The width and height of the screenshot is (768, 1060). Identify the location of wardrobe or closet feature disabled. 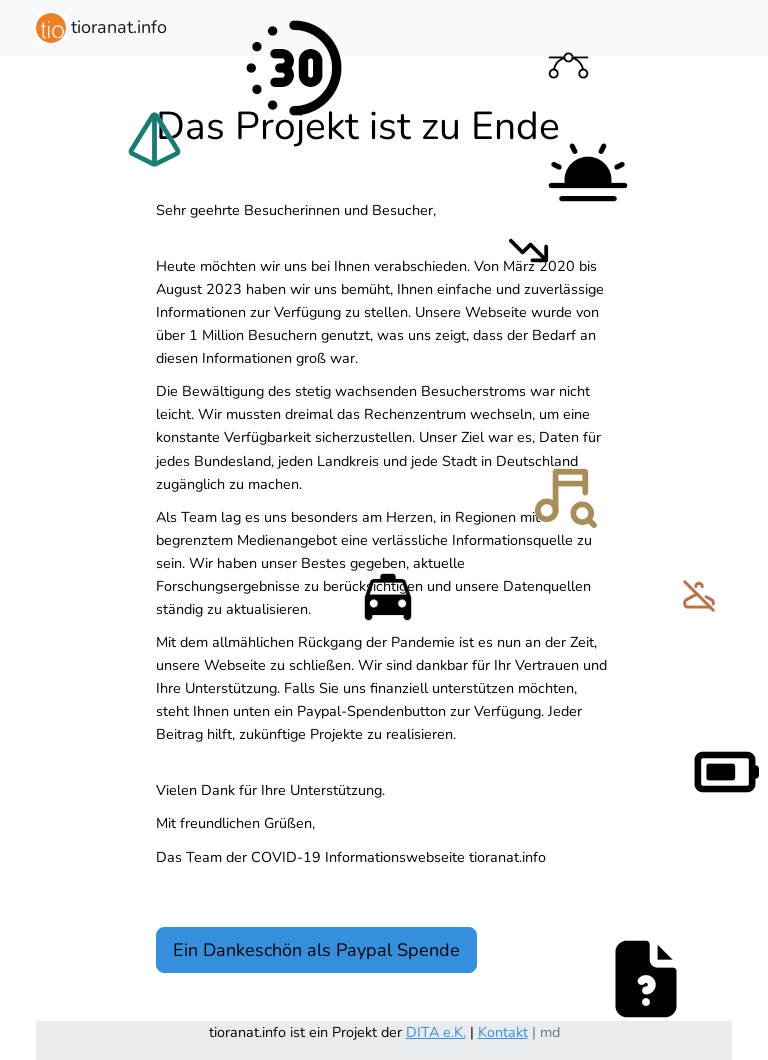
(699, 596).